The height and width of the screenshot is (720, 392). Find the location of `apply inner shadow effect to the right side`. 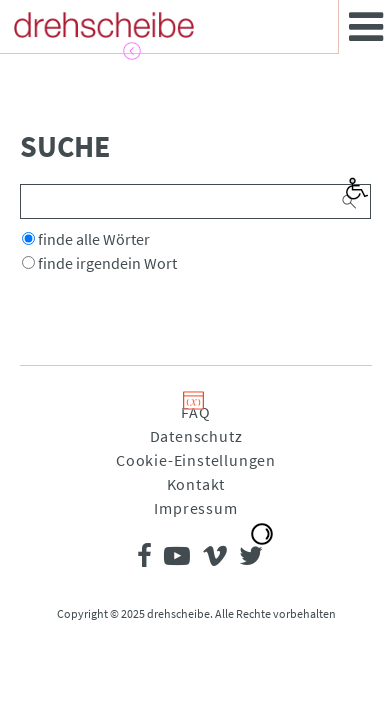

apply inner shadow effect to the right side is located at coordinates (262, 534).